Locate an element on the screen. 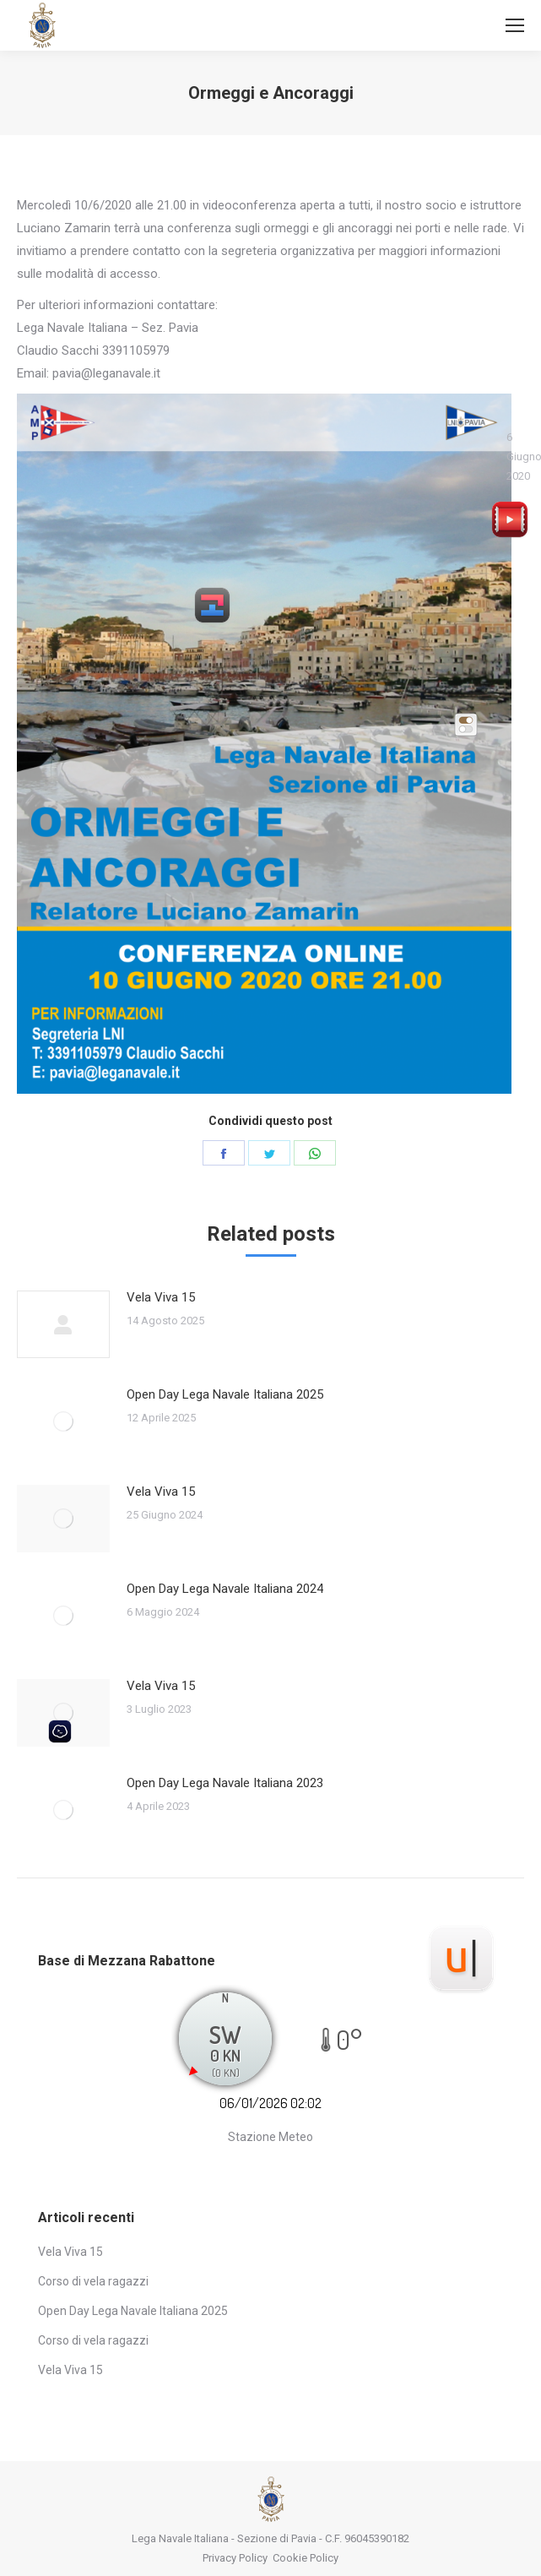 Image resolution: width=541 pixels, height=2576 pixels. open unity tweak tool settings is located at coordinates (466, 725).